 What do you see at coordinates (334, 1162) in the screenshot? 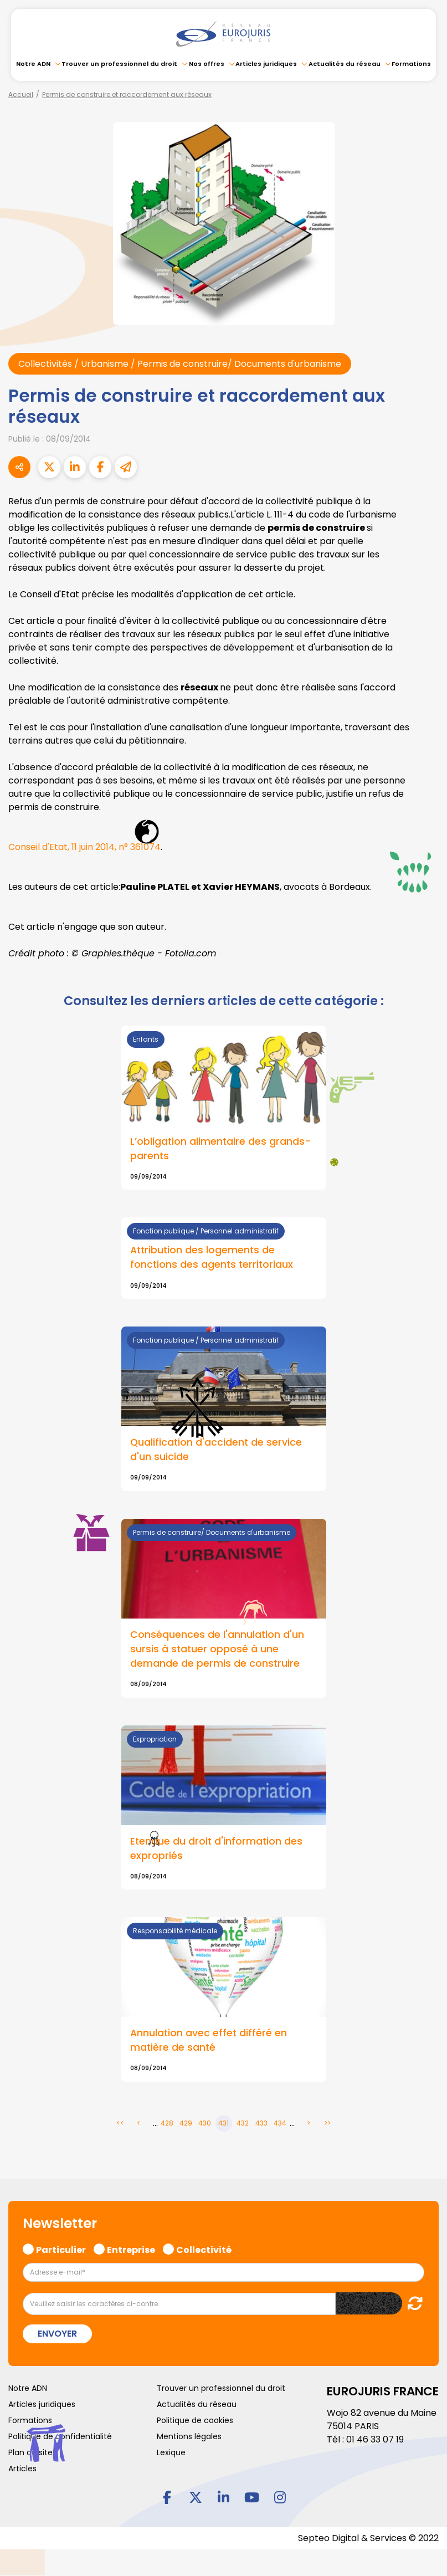
I see `accept or manage cookie preferences` at bounding box center [334, 1162].